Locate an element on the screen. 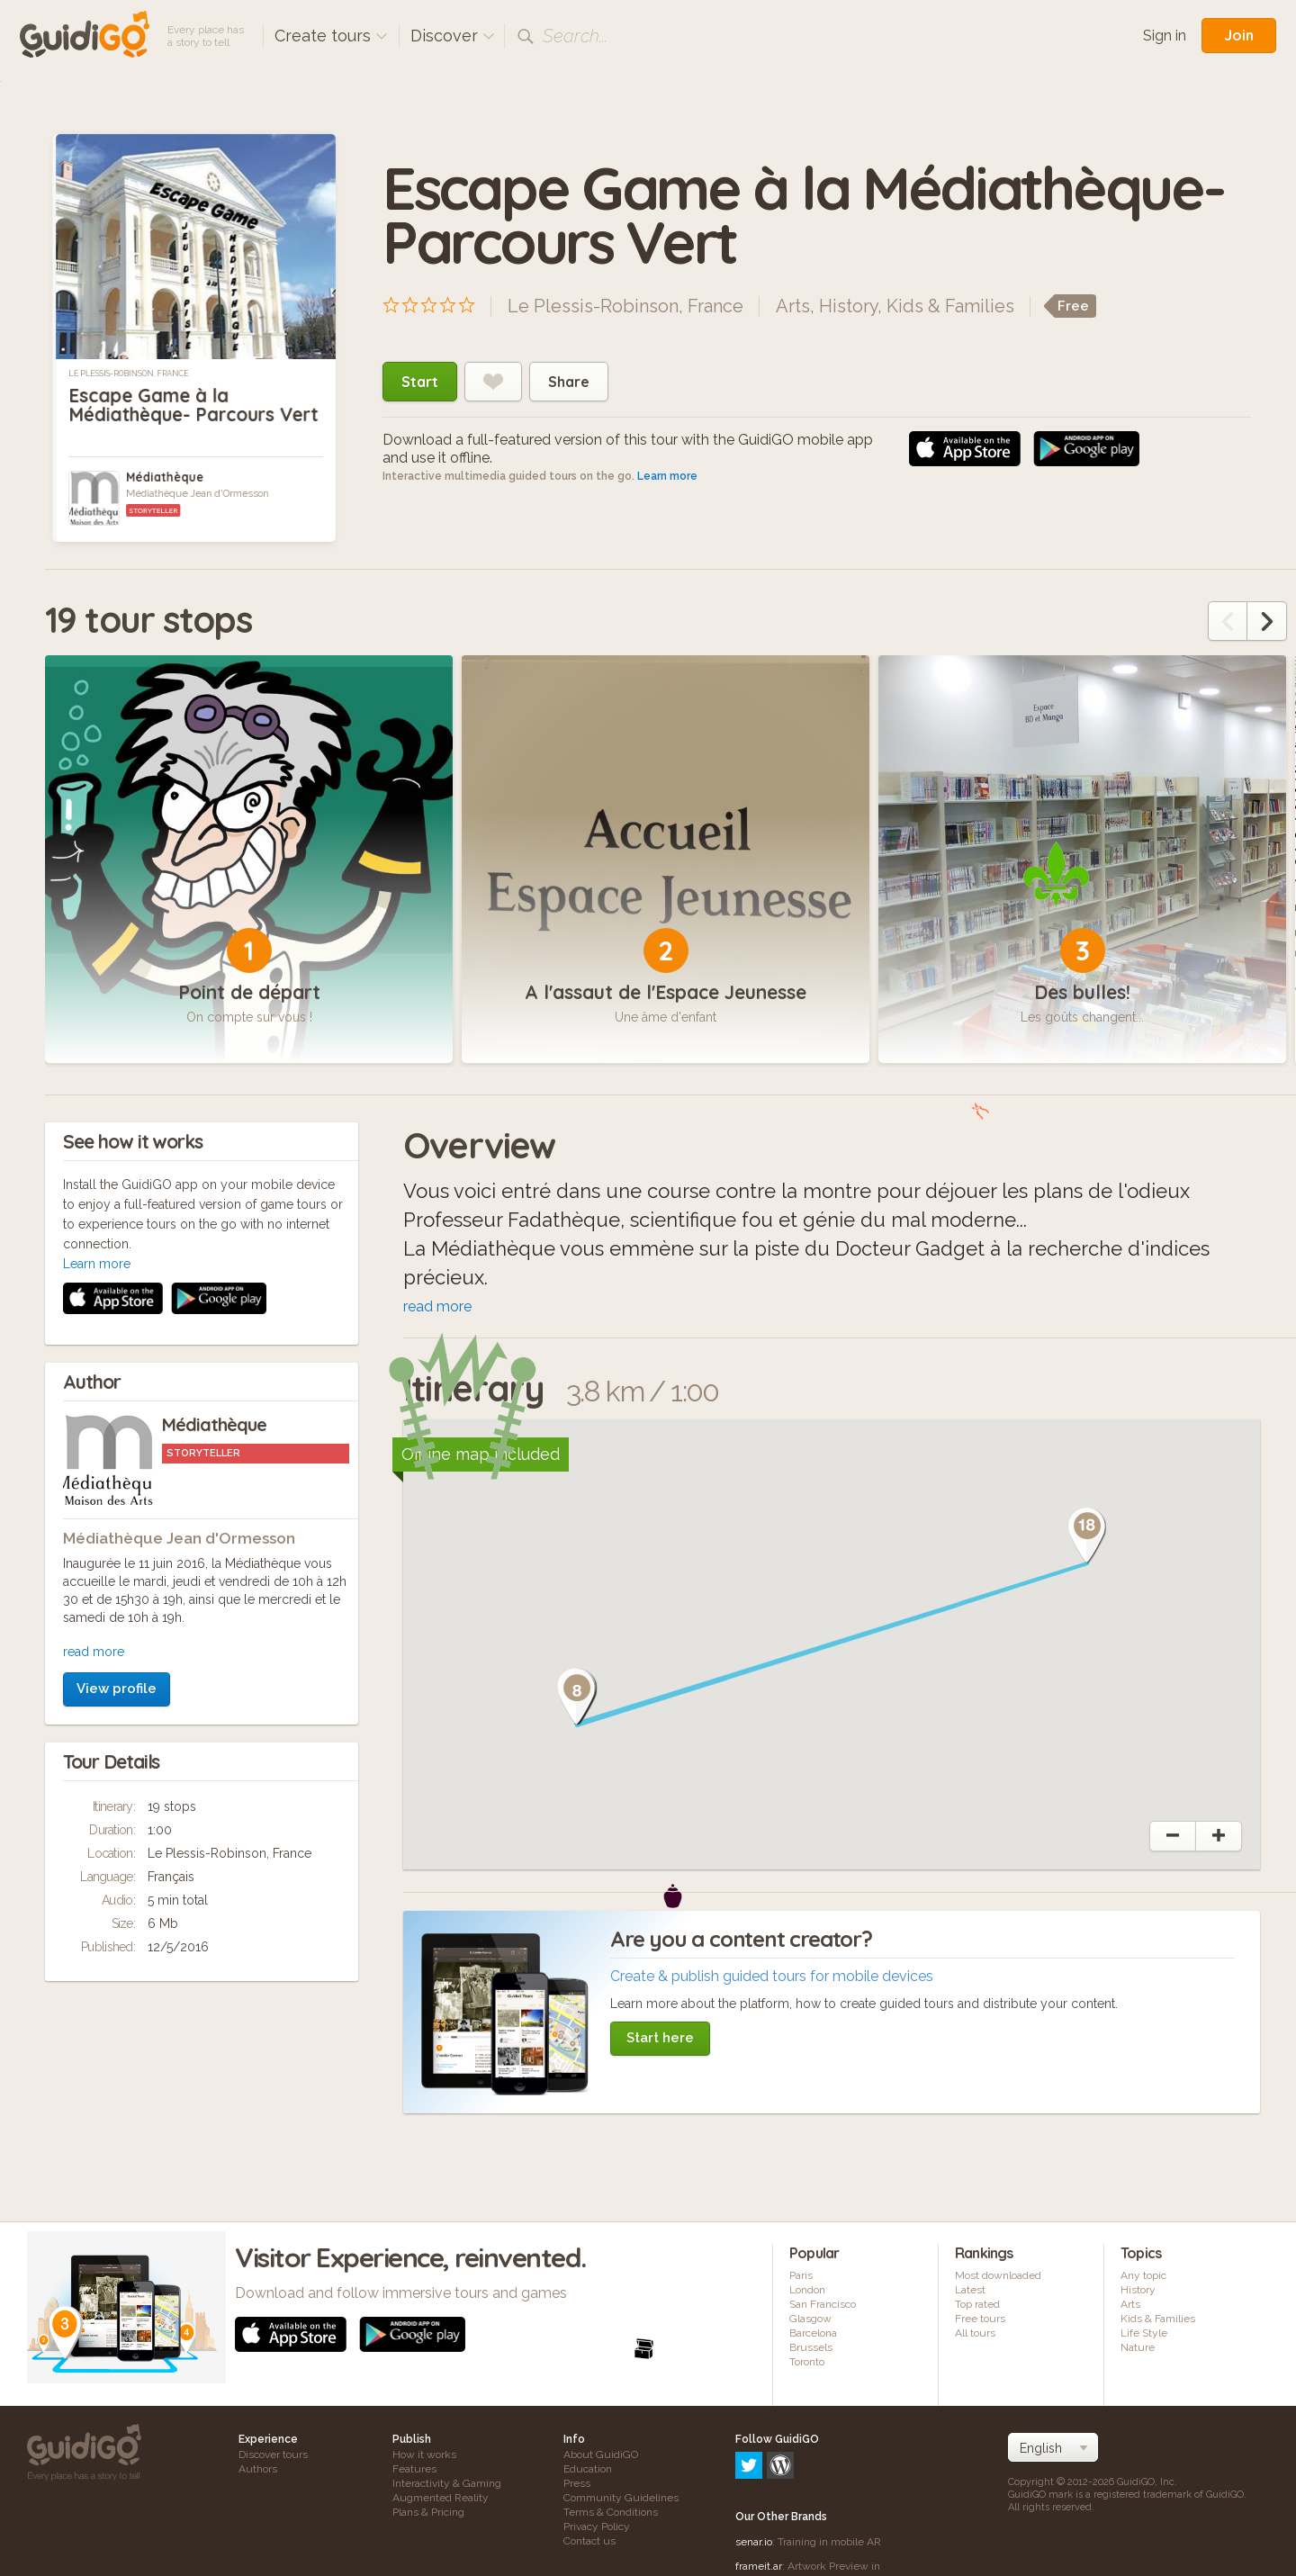 This screenshot has width=1296, height=2576. store or access inventory items is located at coordinates (672, 1896).